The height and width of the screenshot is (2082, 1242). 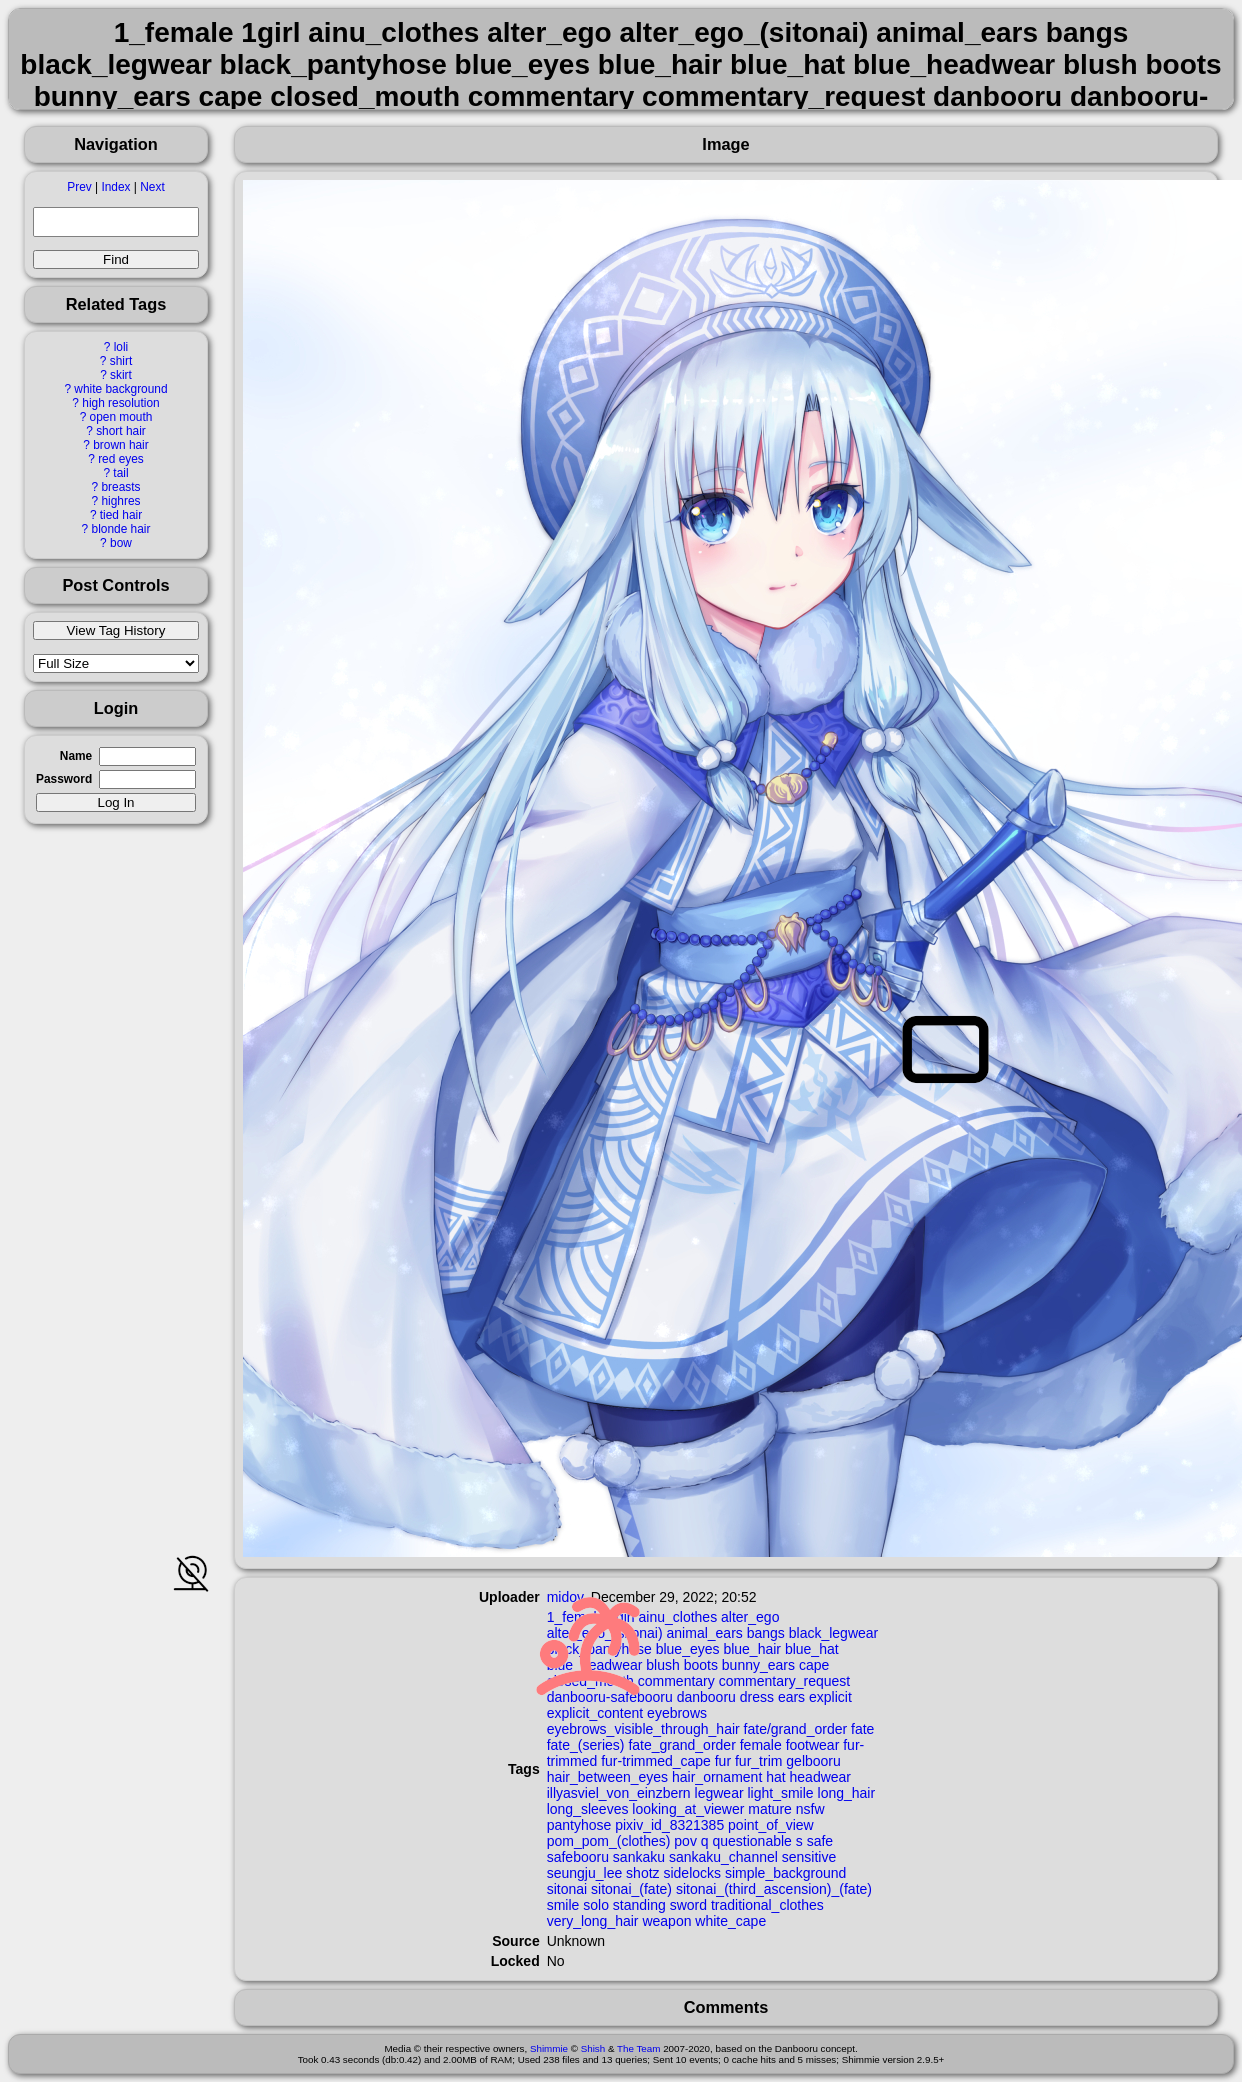 I want to click on camera is disabled or blocked, so click(x=192, y=1574).